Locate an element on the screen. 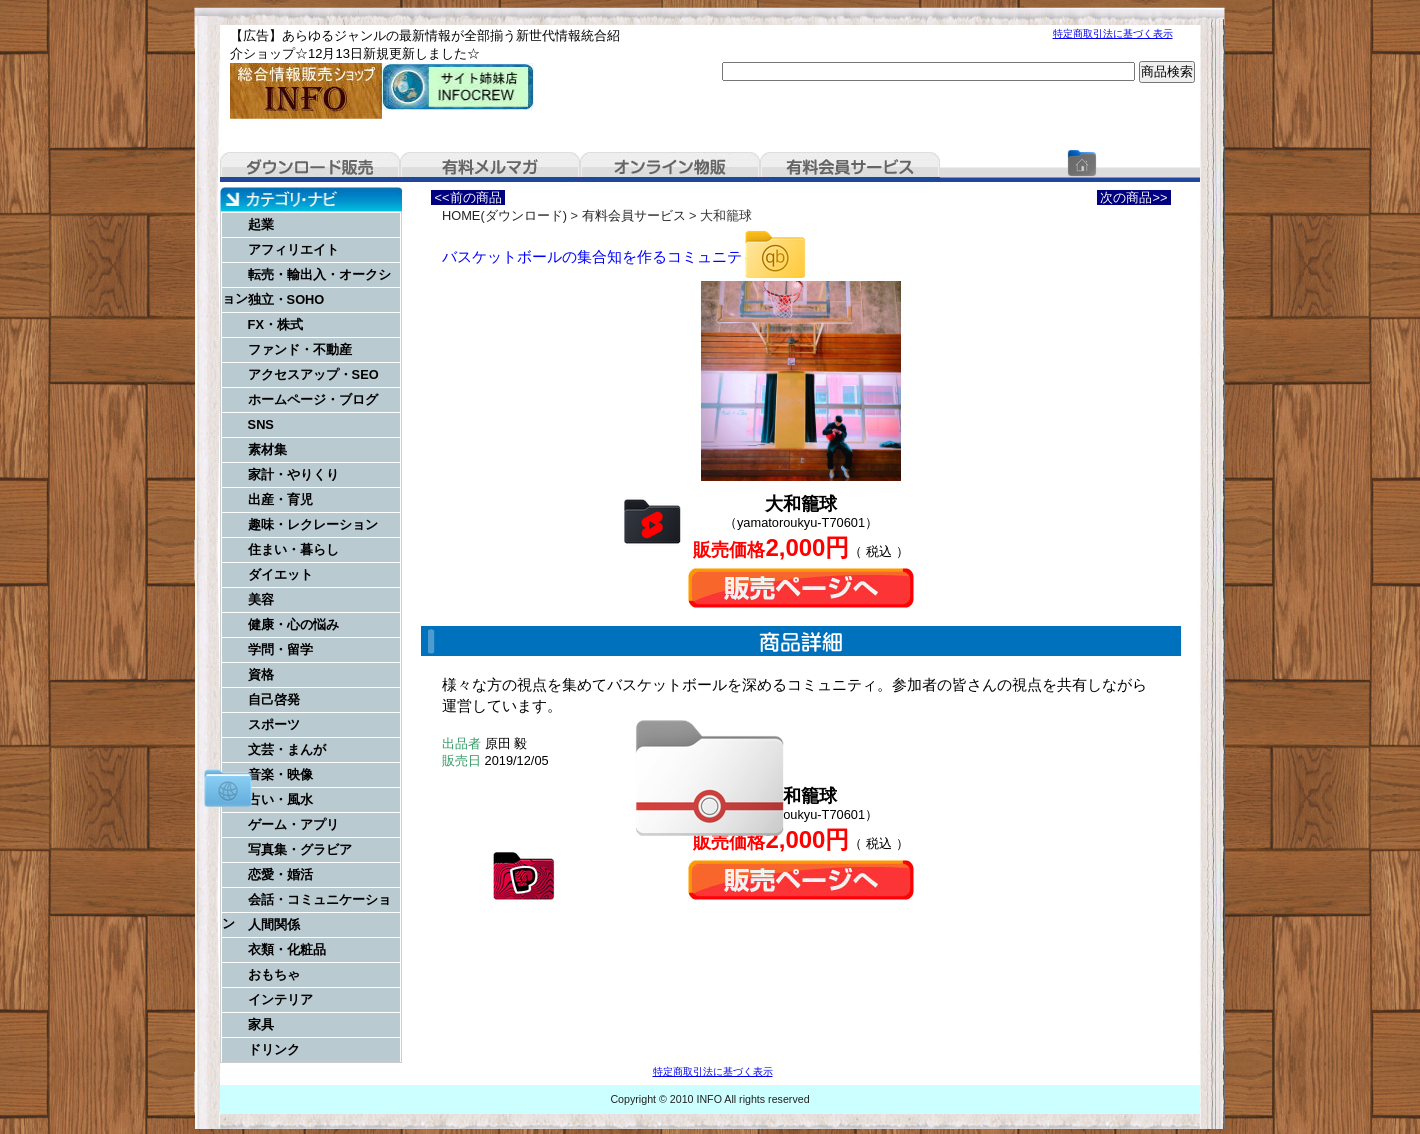 This screenshot has width=1420, height=1134. access your home folder is located at coordinates (1082, 163).